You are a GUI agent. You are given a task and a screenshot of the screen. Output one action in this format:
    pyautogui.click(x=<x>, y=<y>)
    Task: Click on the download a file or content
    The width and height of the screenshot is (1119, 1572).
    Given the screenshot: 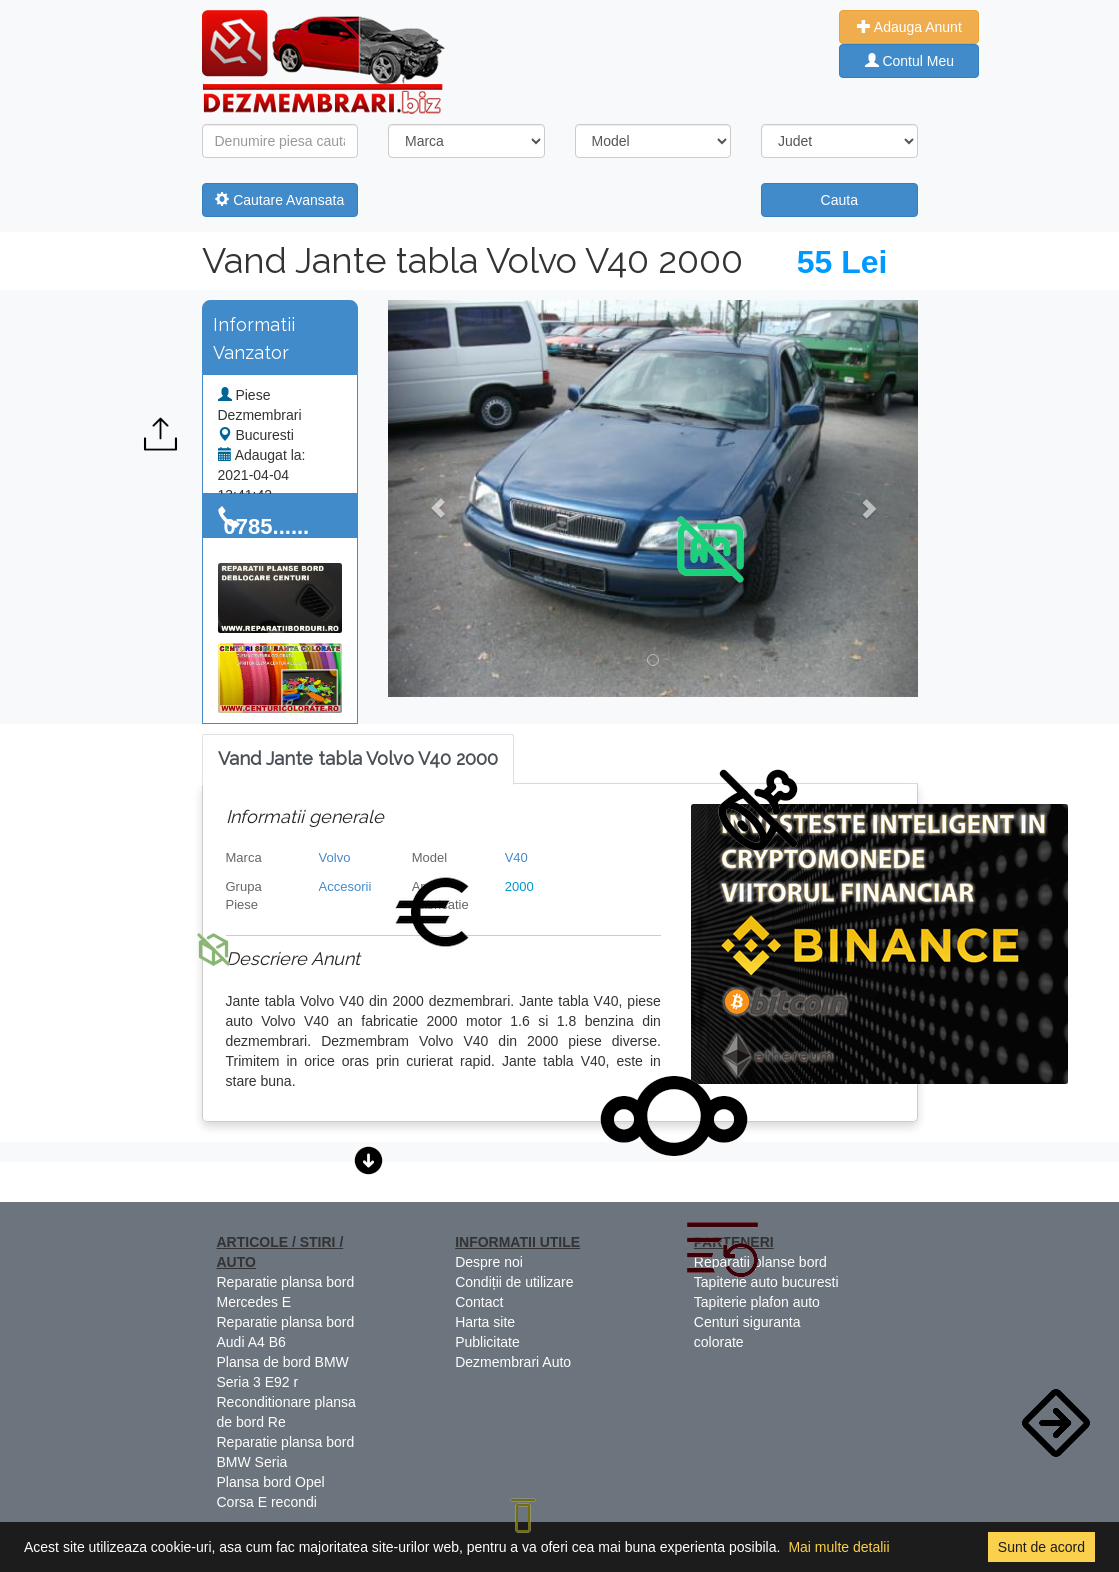 What is the action you would take?
    pyautogui.click(x=368, y=1160)
    